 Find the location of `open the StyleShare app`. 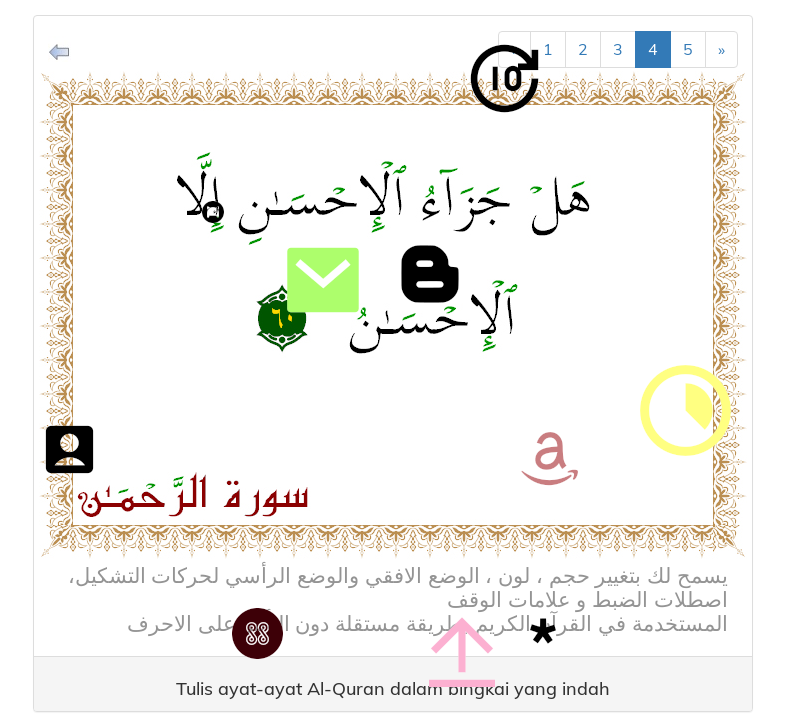

open the StyleShare app is located at coordinates (257, 633).